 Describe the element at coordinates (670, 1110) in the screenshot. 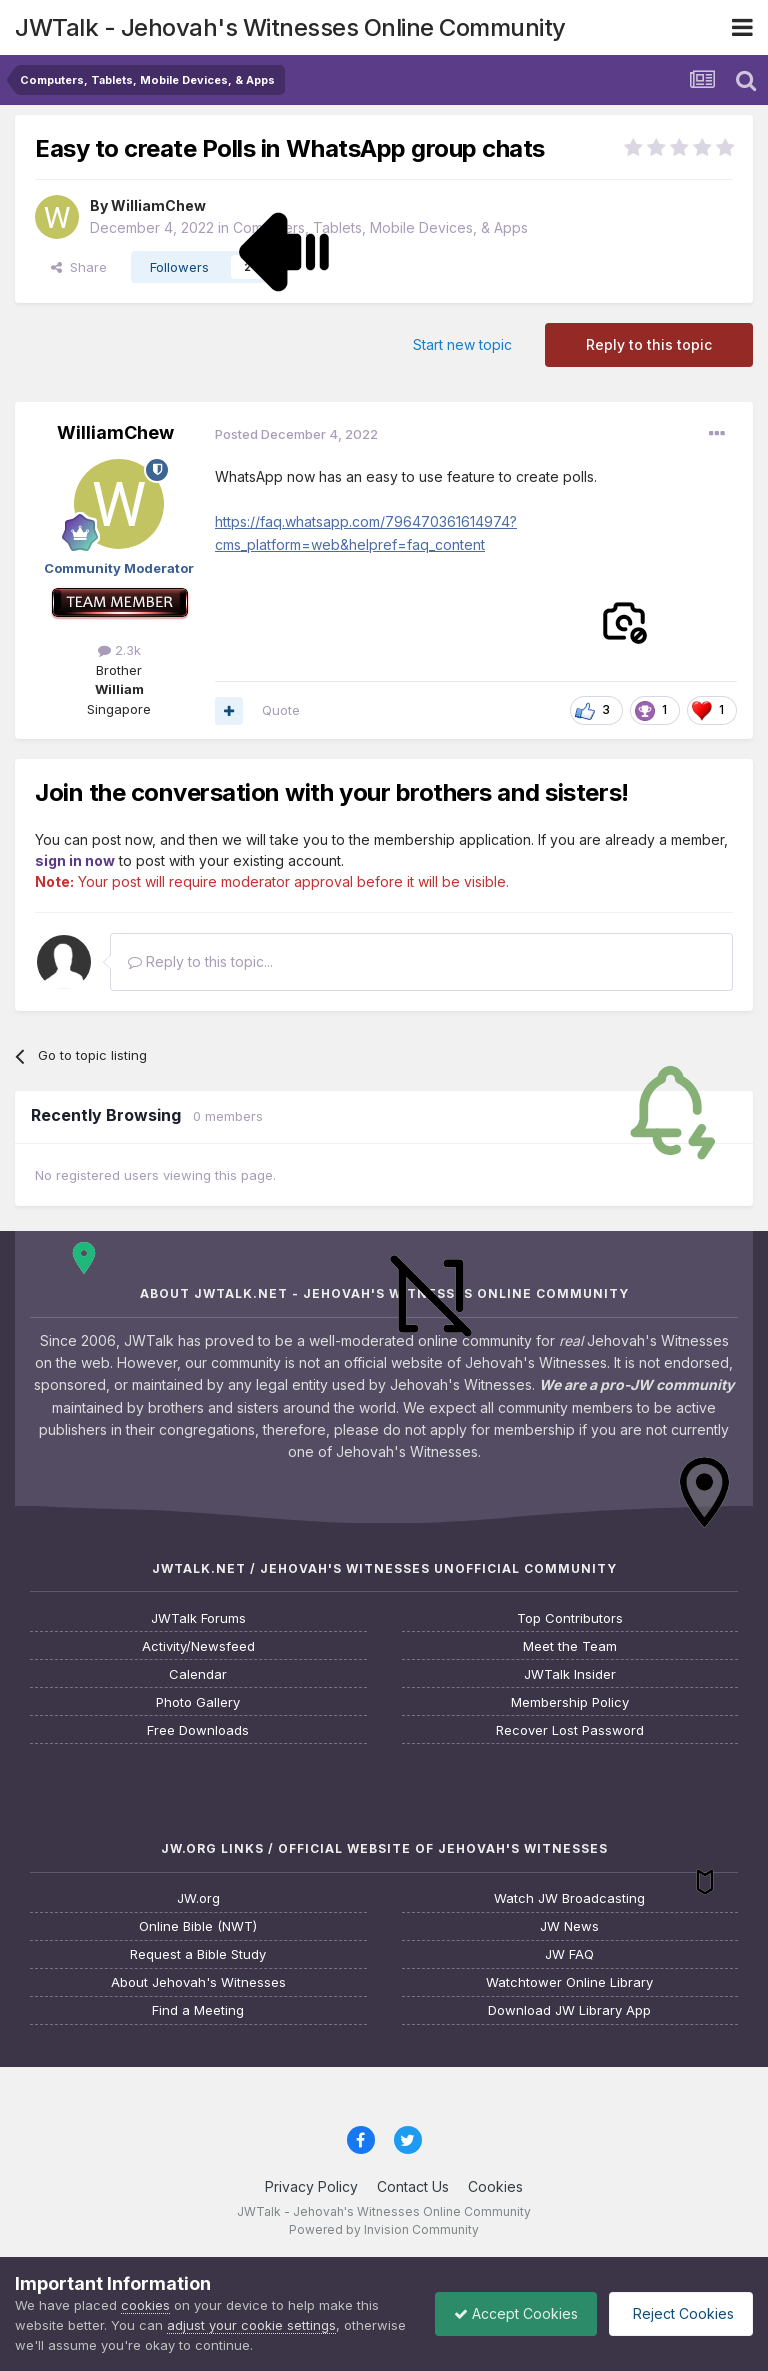

I see `notification triggered by an automated action or event` at that location.